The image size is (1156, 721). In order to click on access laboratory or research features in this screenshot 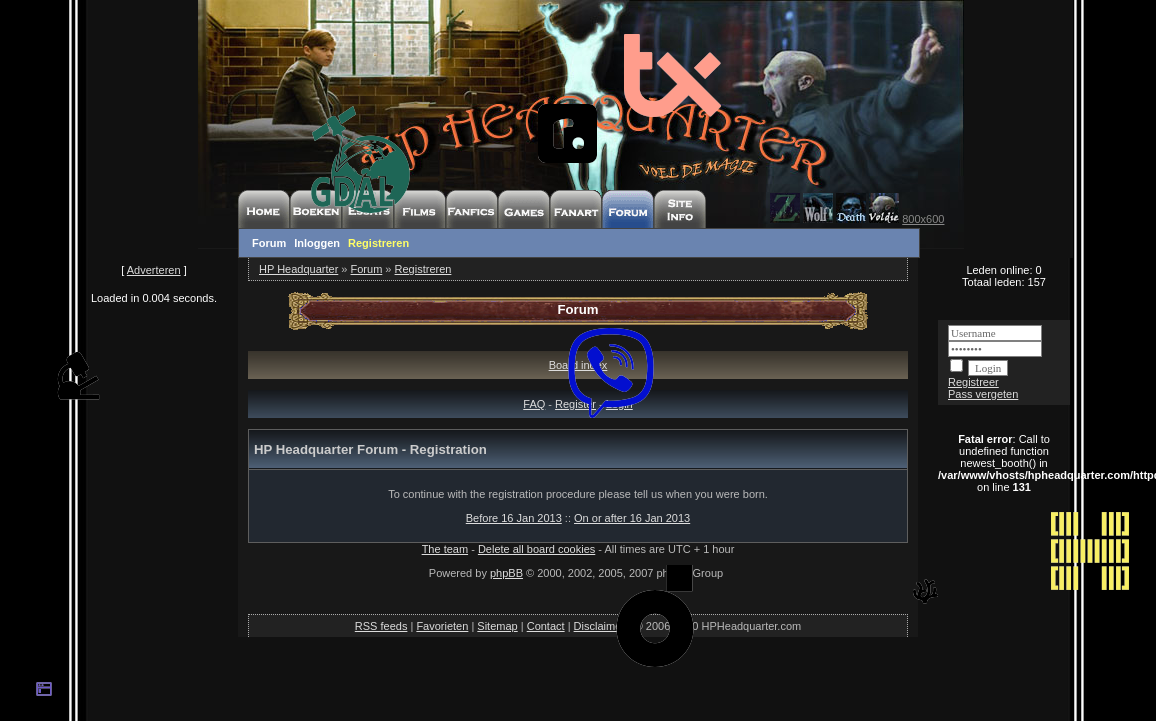, I will do `click(78, 376)`.